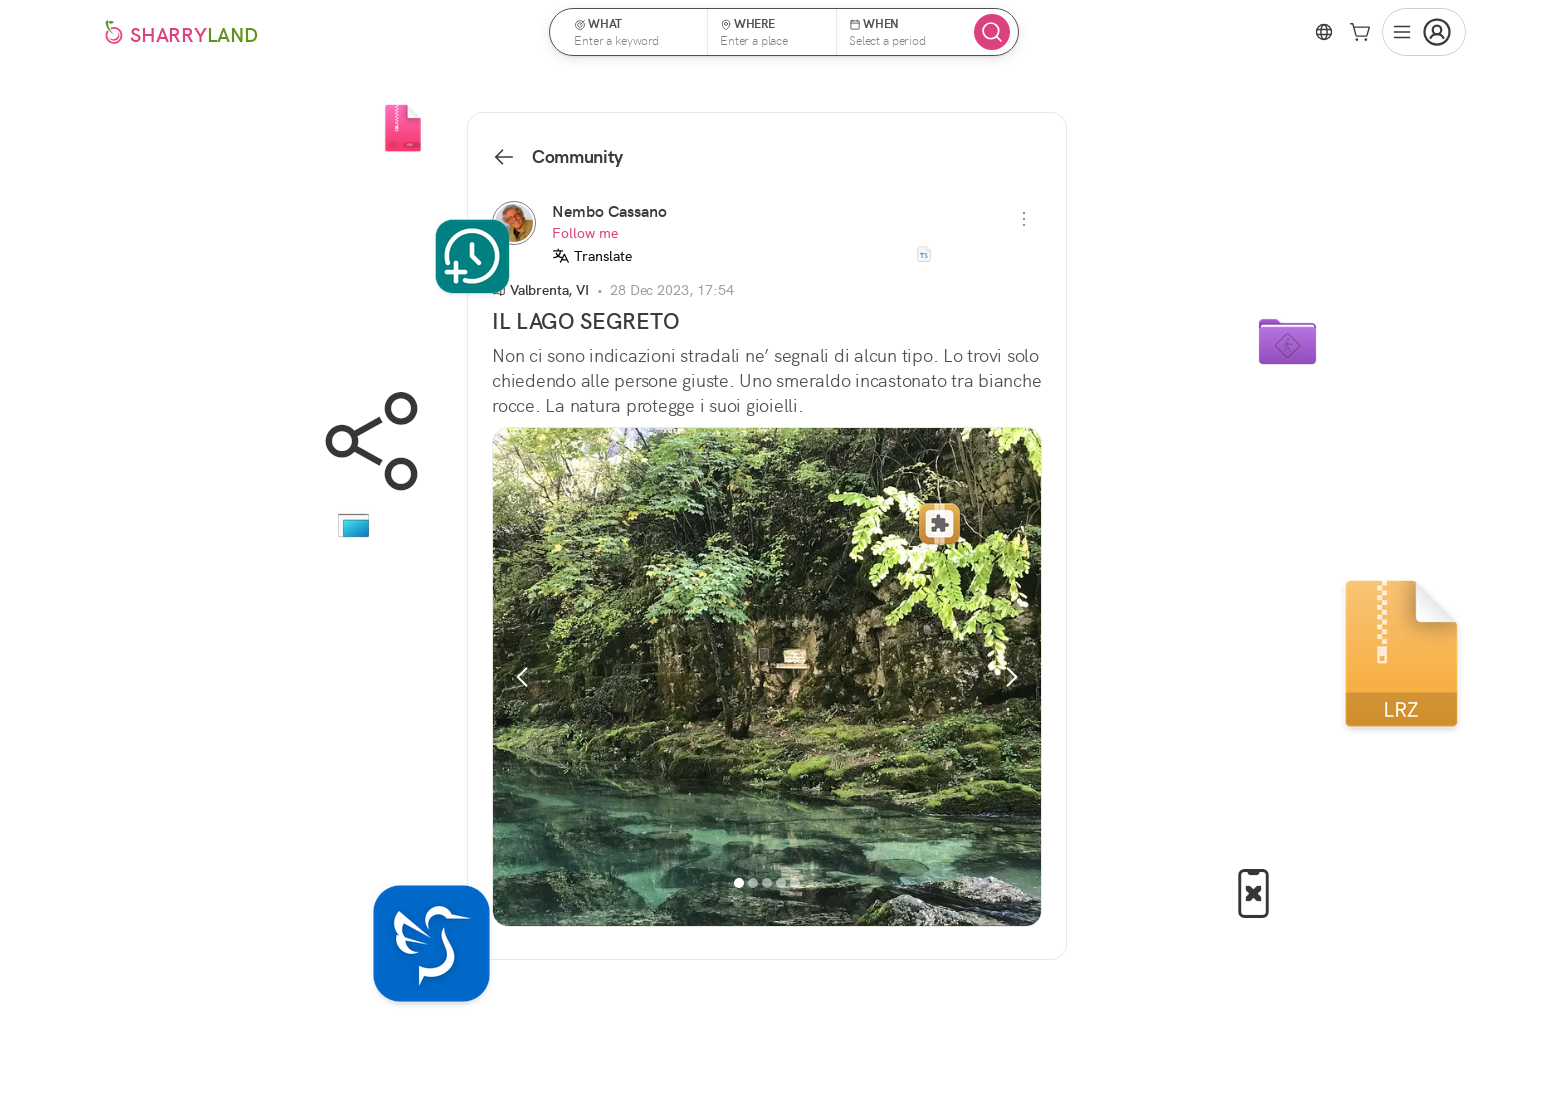 The height and width of the screenshot is (1096, 1568). Describe the element at coordinates (1253, 893) in the screenshot. I see `disconnect or unlink a paired device` at that location.